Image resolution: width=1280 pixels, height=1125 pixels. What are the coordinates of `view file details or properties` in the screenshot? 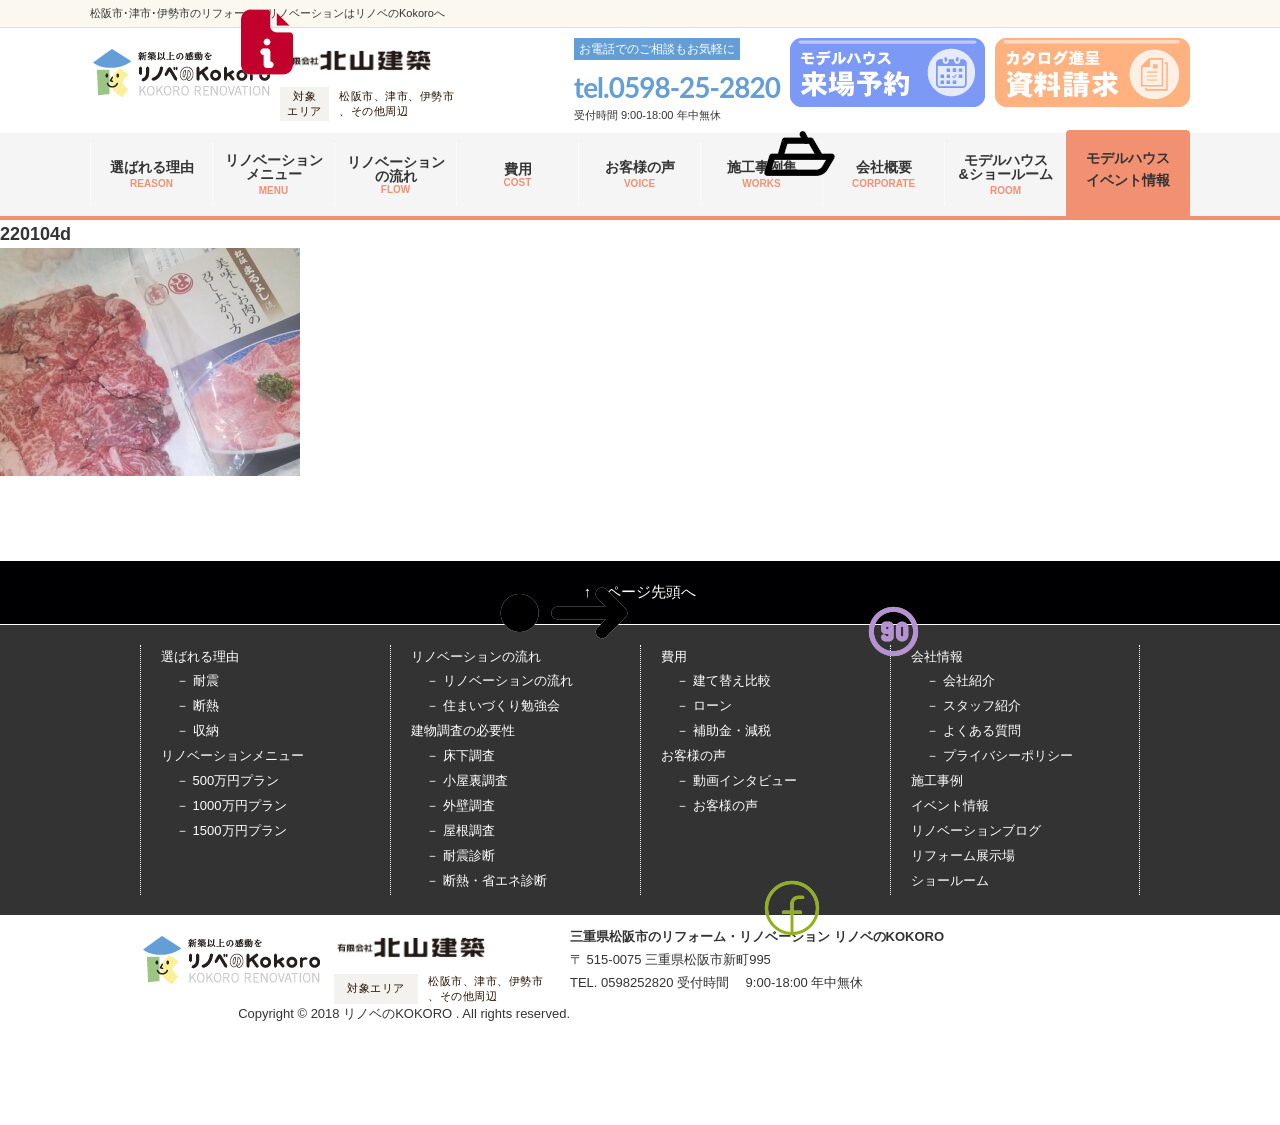 It's located at (267, 42).